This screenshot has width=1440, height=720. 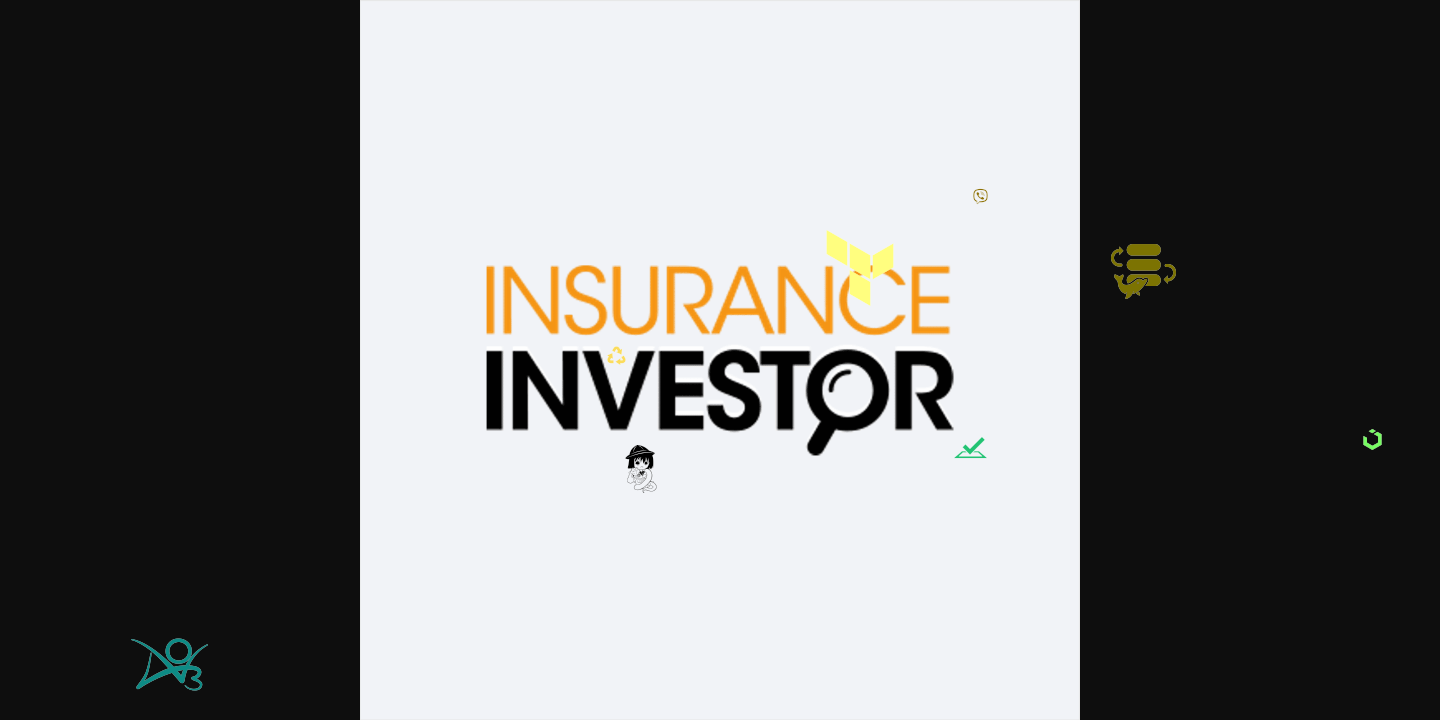 What do you see at coordinates (970, 447) in the screenshot?
I see `testcafe automated testing framework logo` at bounding box center [970, 447].